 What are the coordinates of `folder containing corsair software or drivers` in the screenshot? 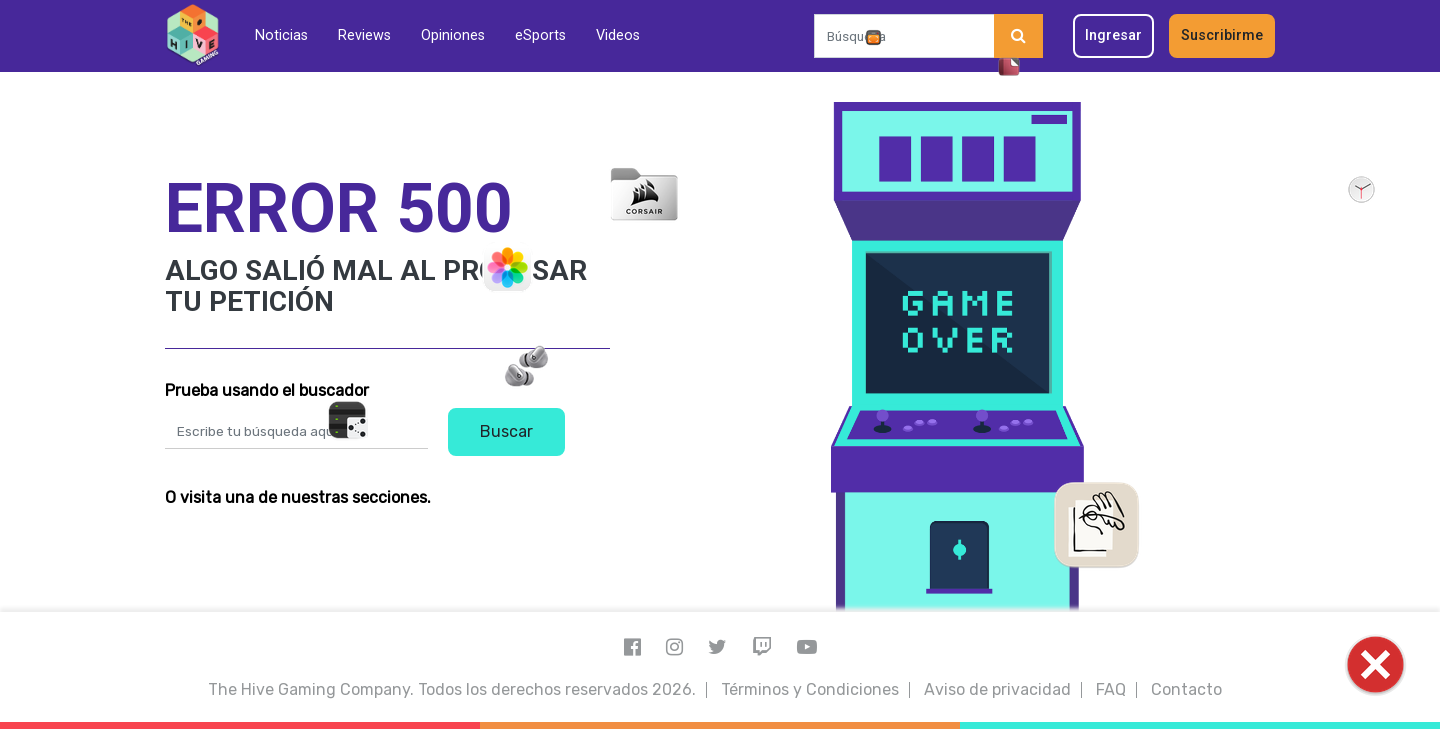 It's located at (644, 196).